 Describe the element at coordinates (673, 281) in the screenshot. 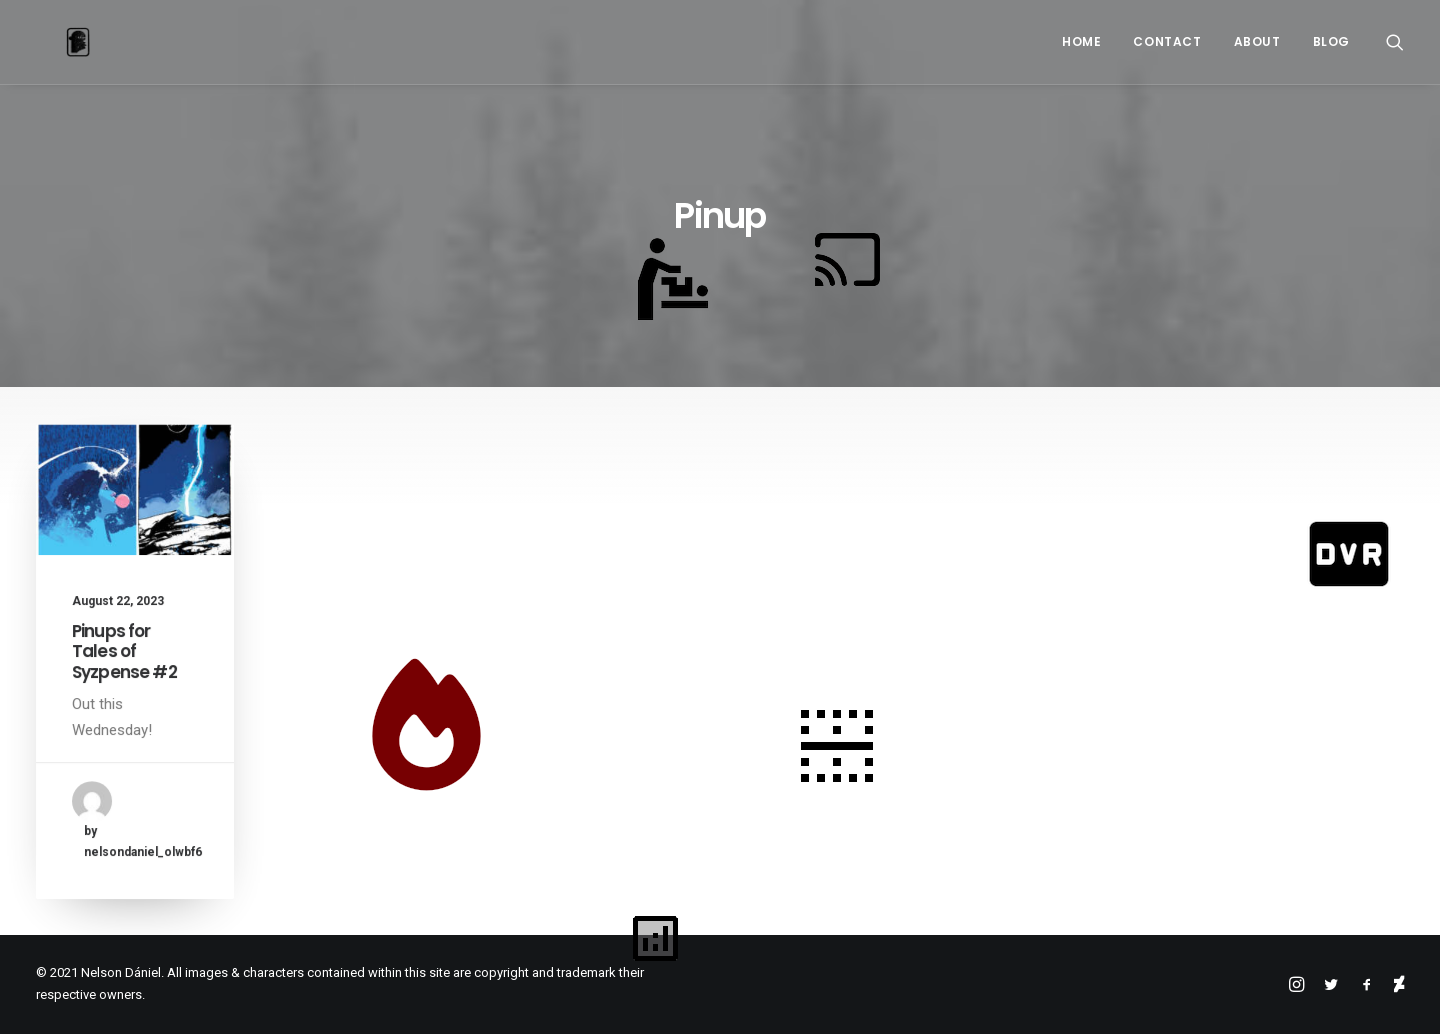

I see `indicates baby changing station nearby` at that location.